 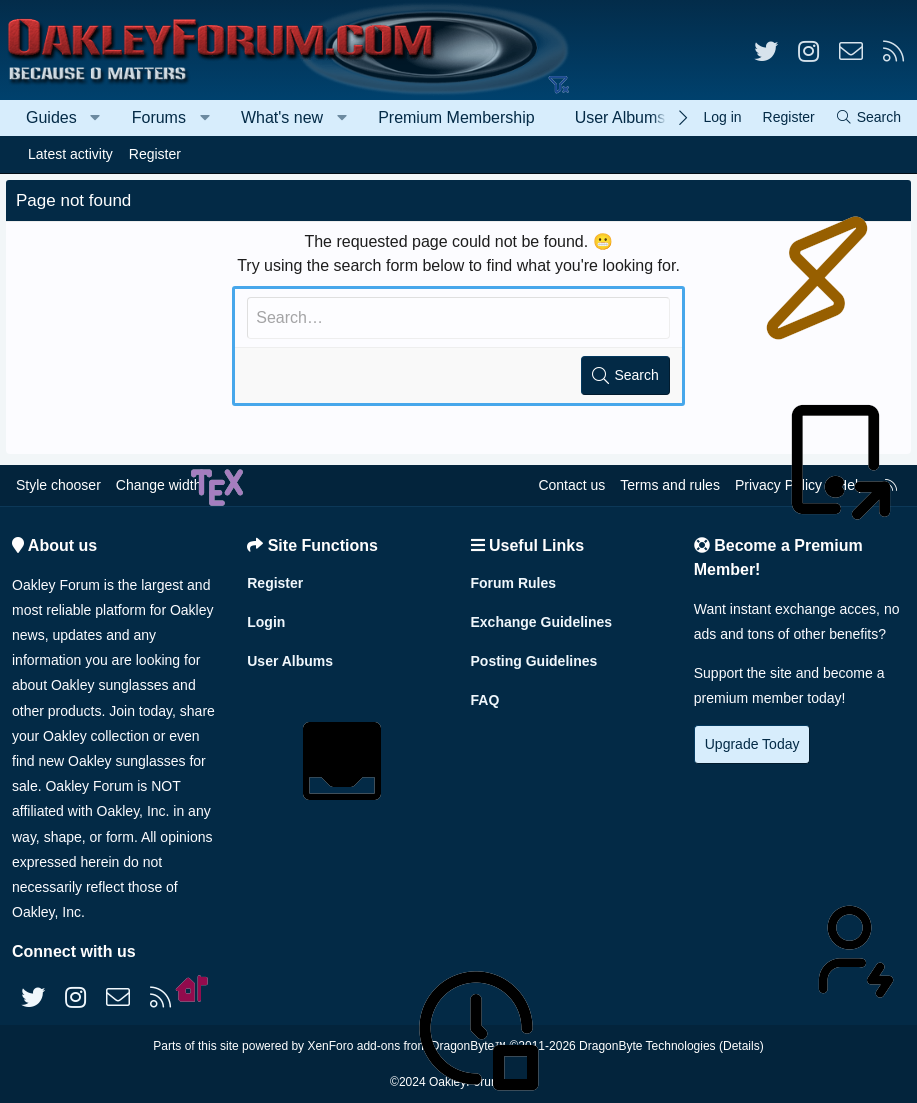 I want to click on format document using TeX typesetting, so click(x=217, y=485).